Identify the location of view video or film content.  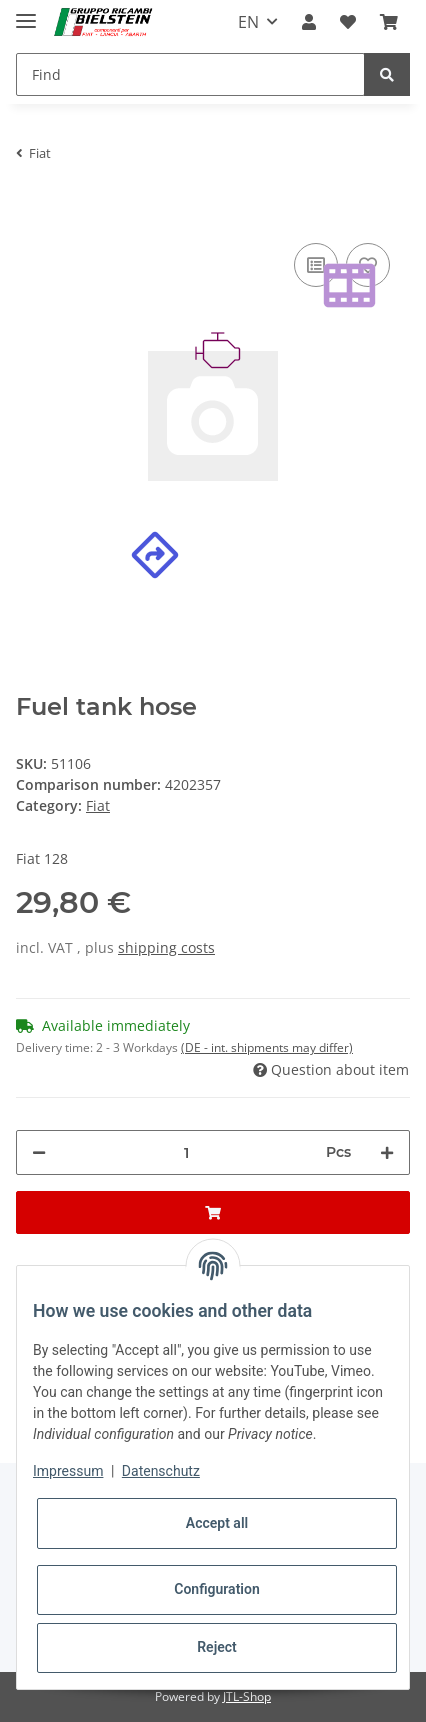
(349, 285).